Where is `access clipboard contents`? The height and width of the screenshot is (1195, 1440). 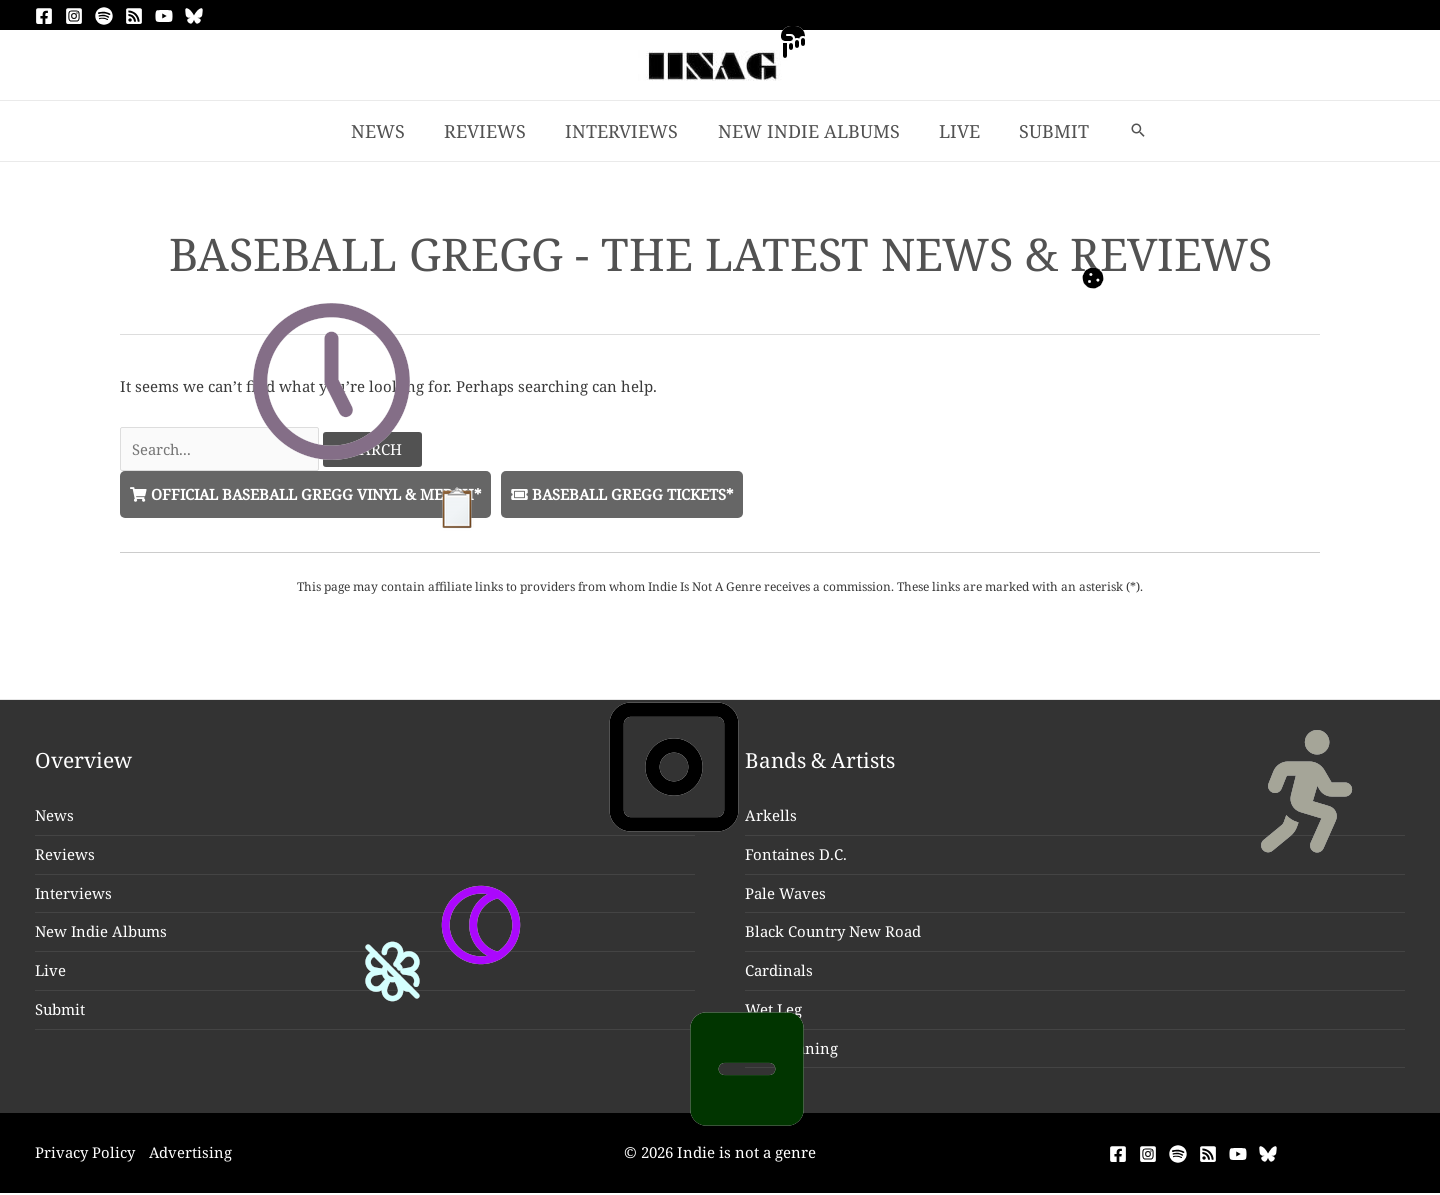
access clipboard contents is located at coordinates (457, 508).